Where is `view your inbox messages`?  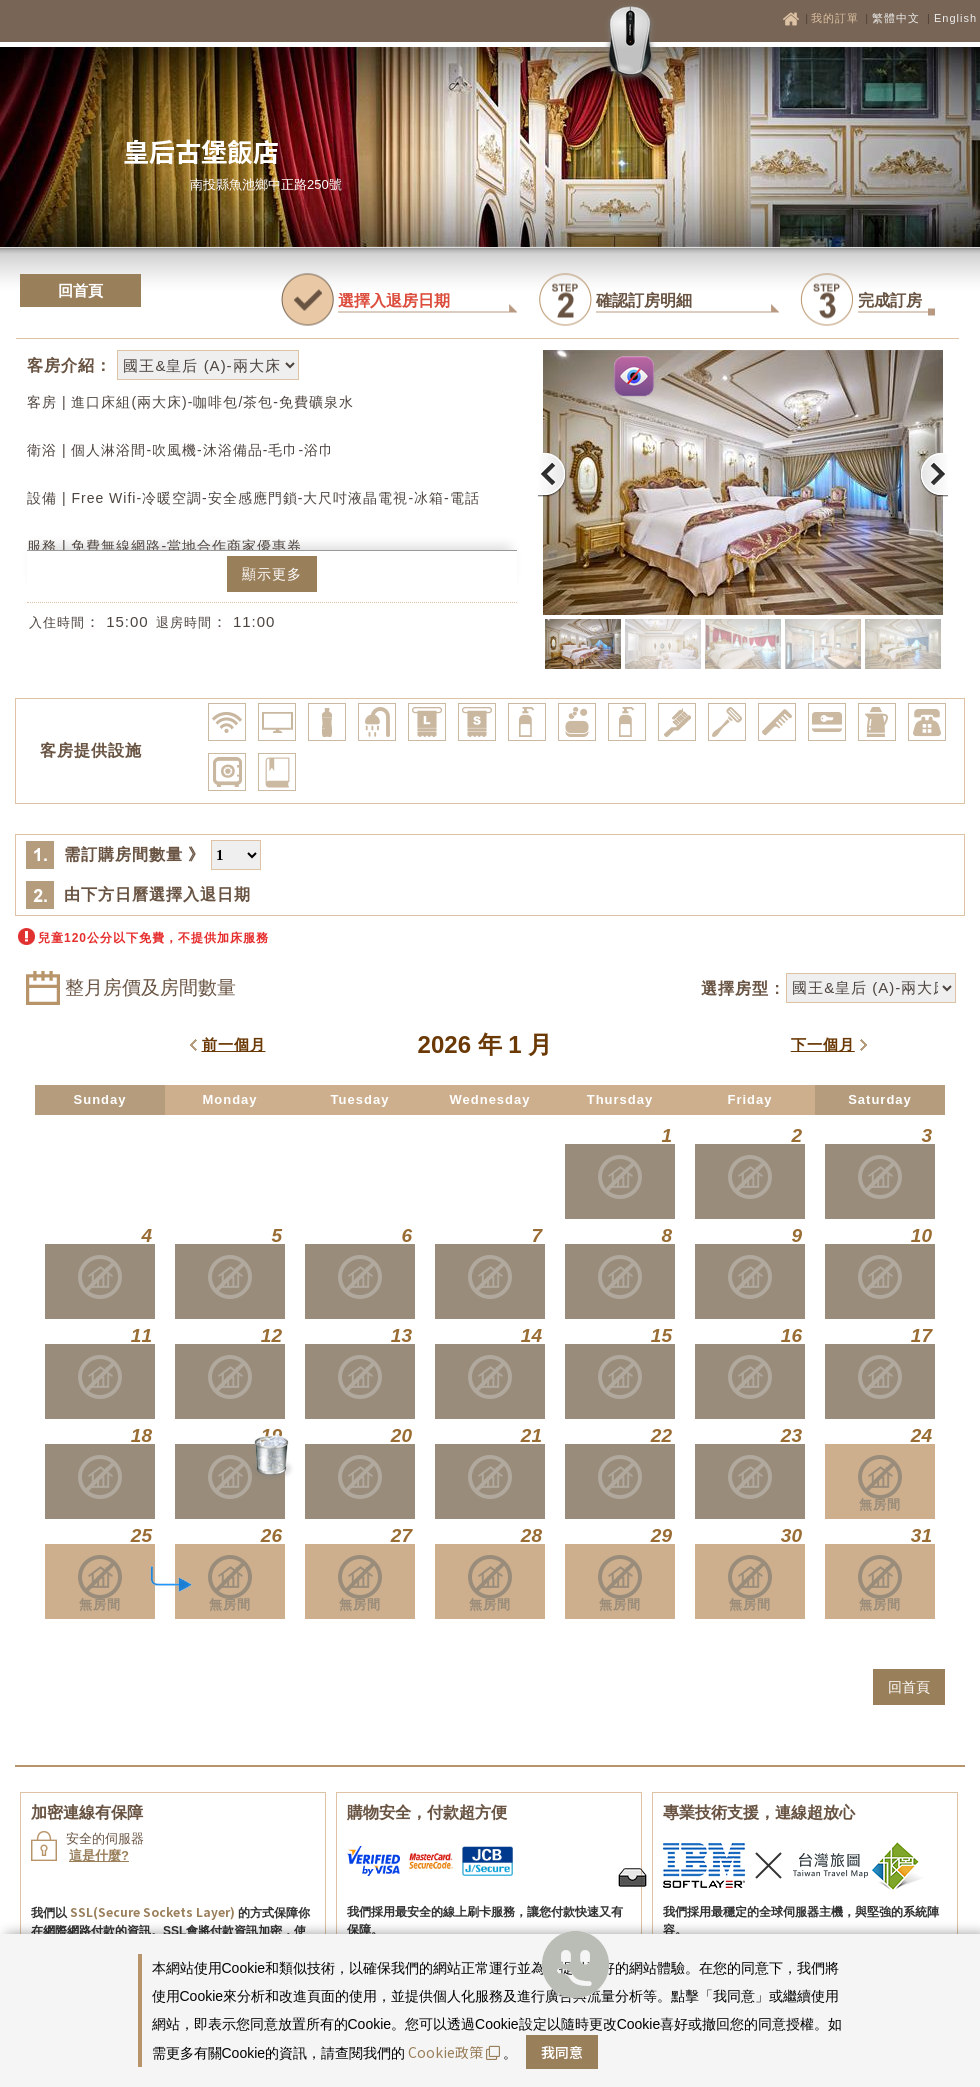 view your inbox messages is located at coordinates (632, 1877).